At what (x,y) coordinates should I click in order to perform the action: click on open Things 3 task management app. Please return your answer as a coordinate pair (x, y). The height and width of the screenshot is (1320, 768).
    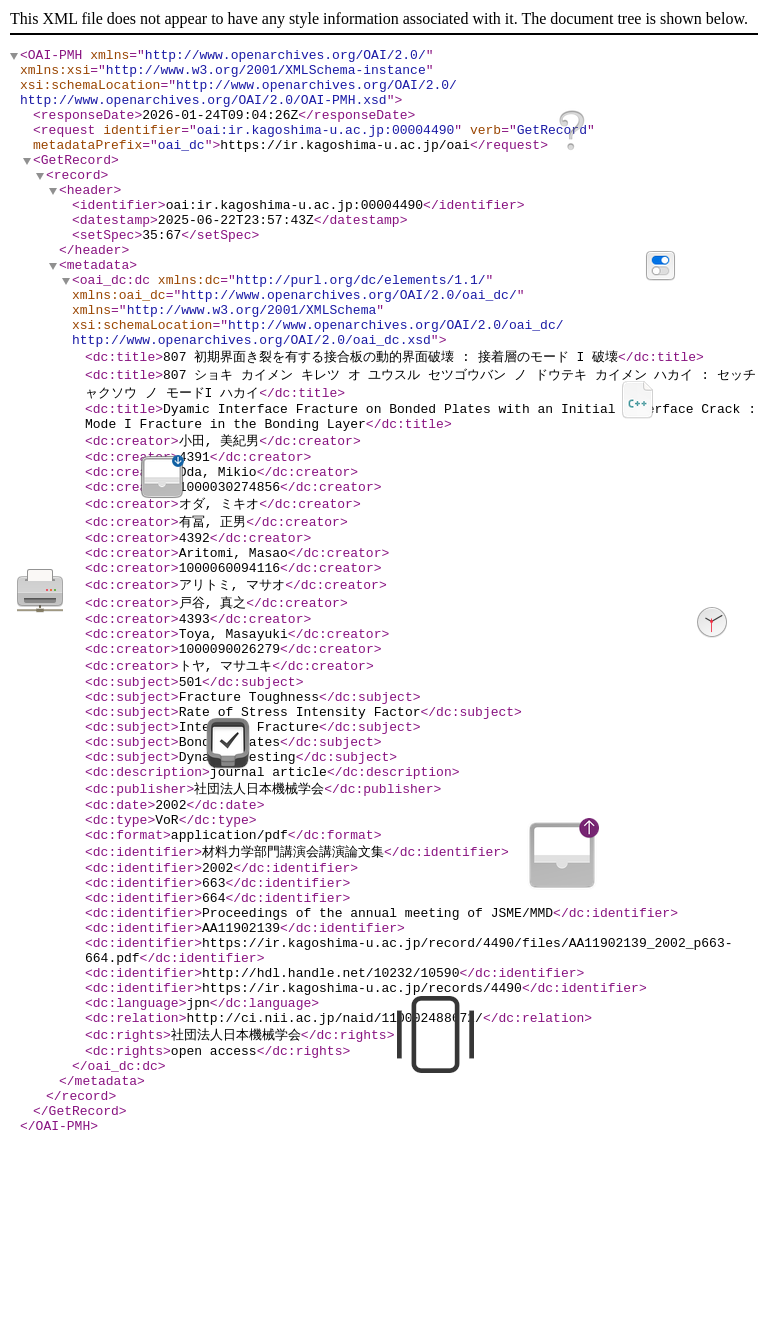
    Looking at the image, I should click on (228, 743).